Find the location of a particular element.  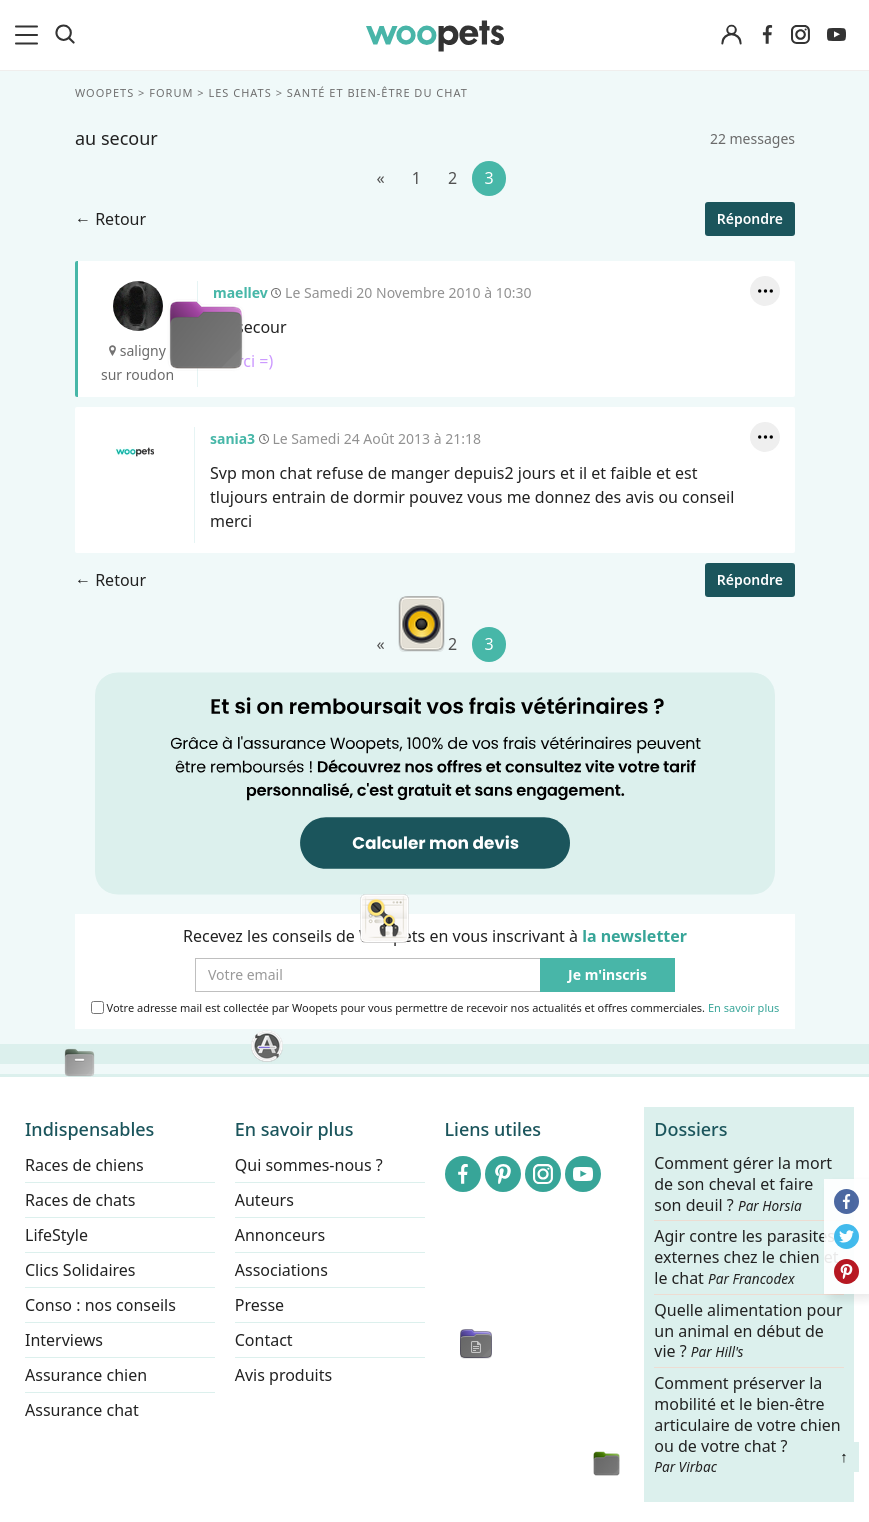

open folder to view contents is located at coordinates (206, 335).